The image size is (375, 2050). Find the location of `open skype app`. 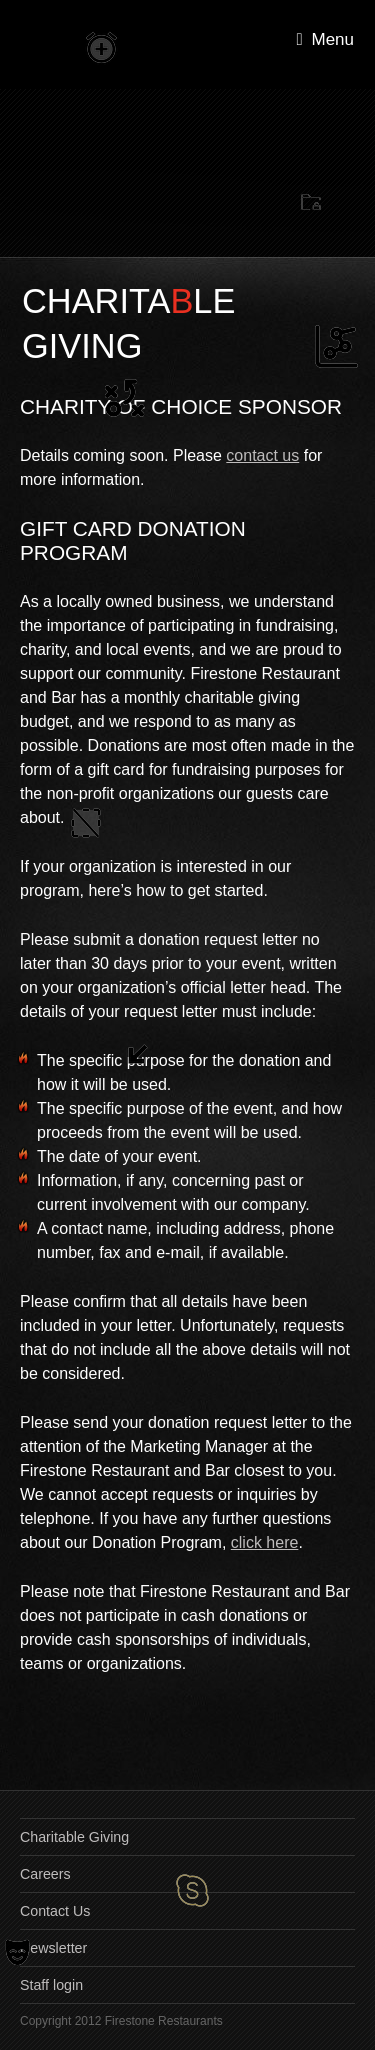

open skype app is located at coordinates (192, 1890).